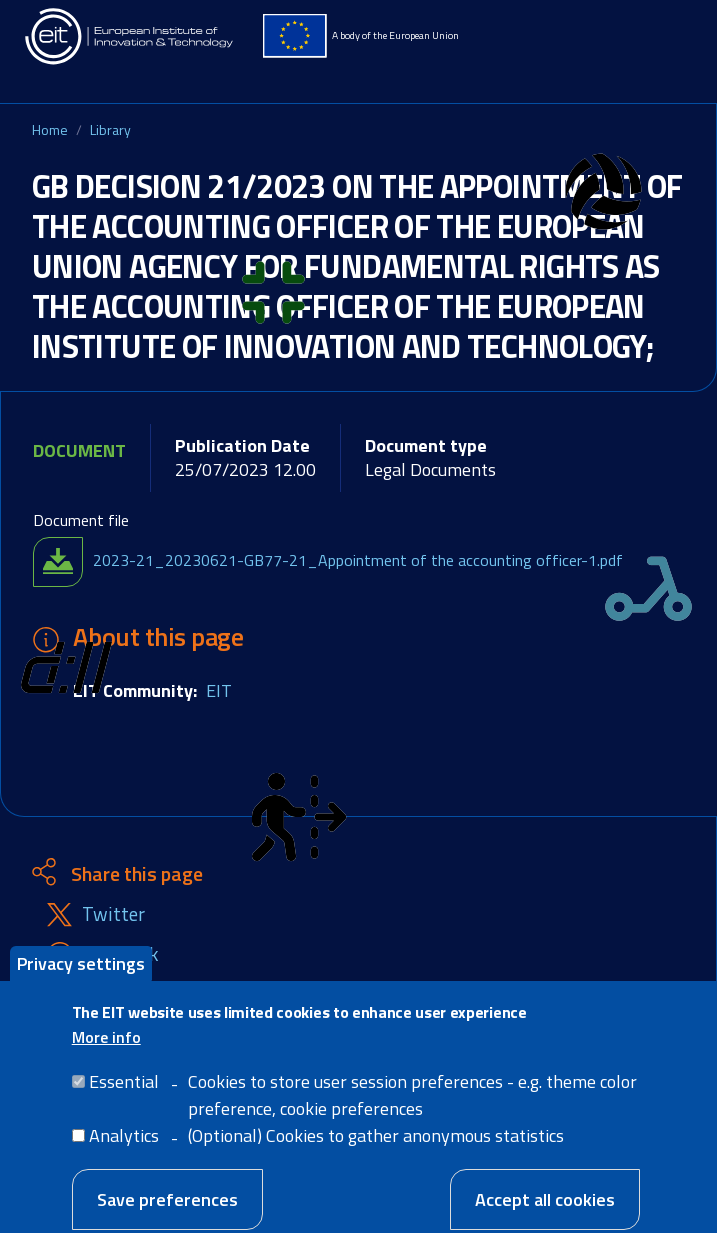  Describe the element at coordinates (273, 292) in the screenshot. I see `compress or reduce content size` at that location.